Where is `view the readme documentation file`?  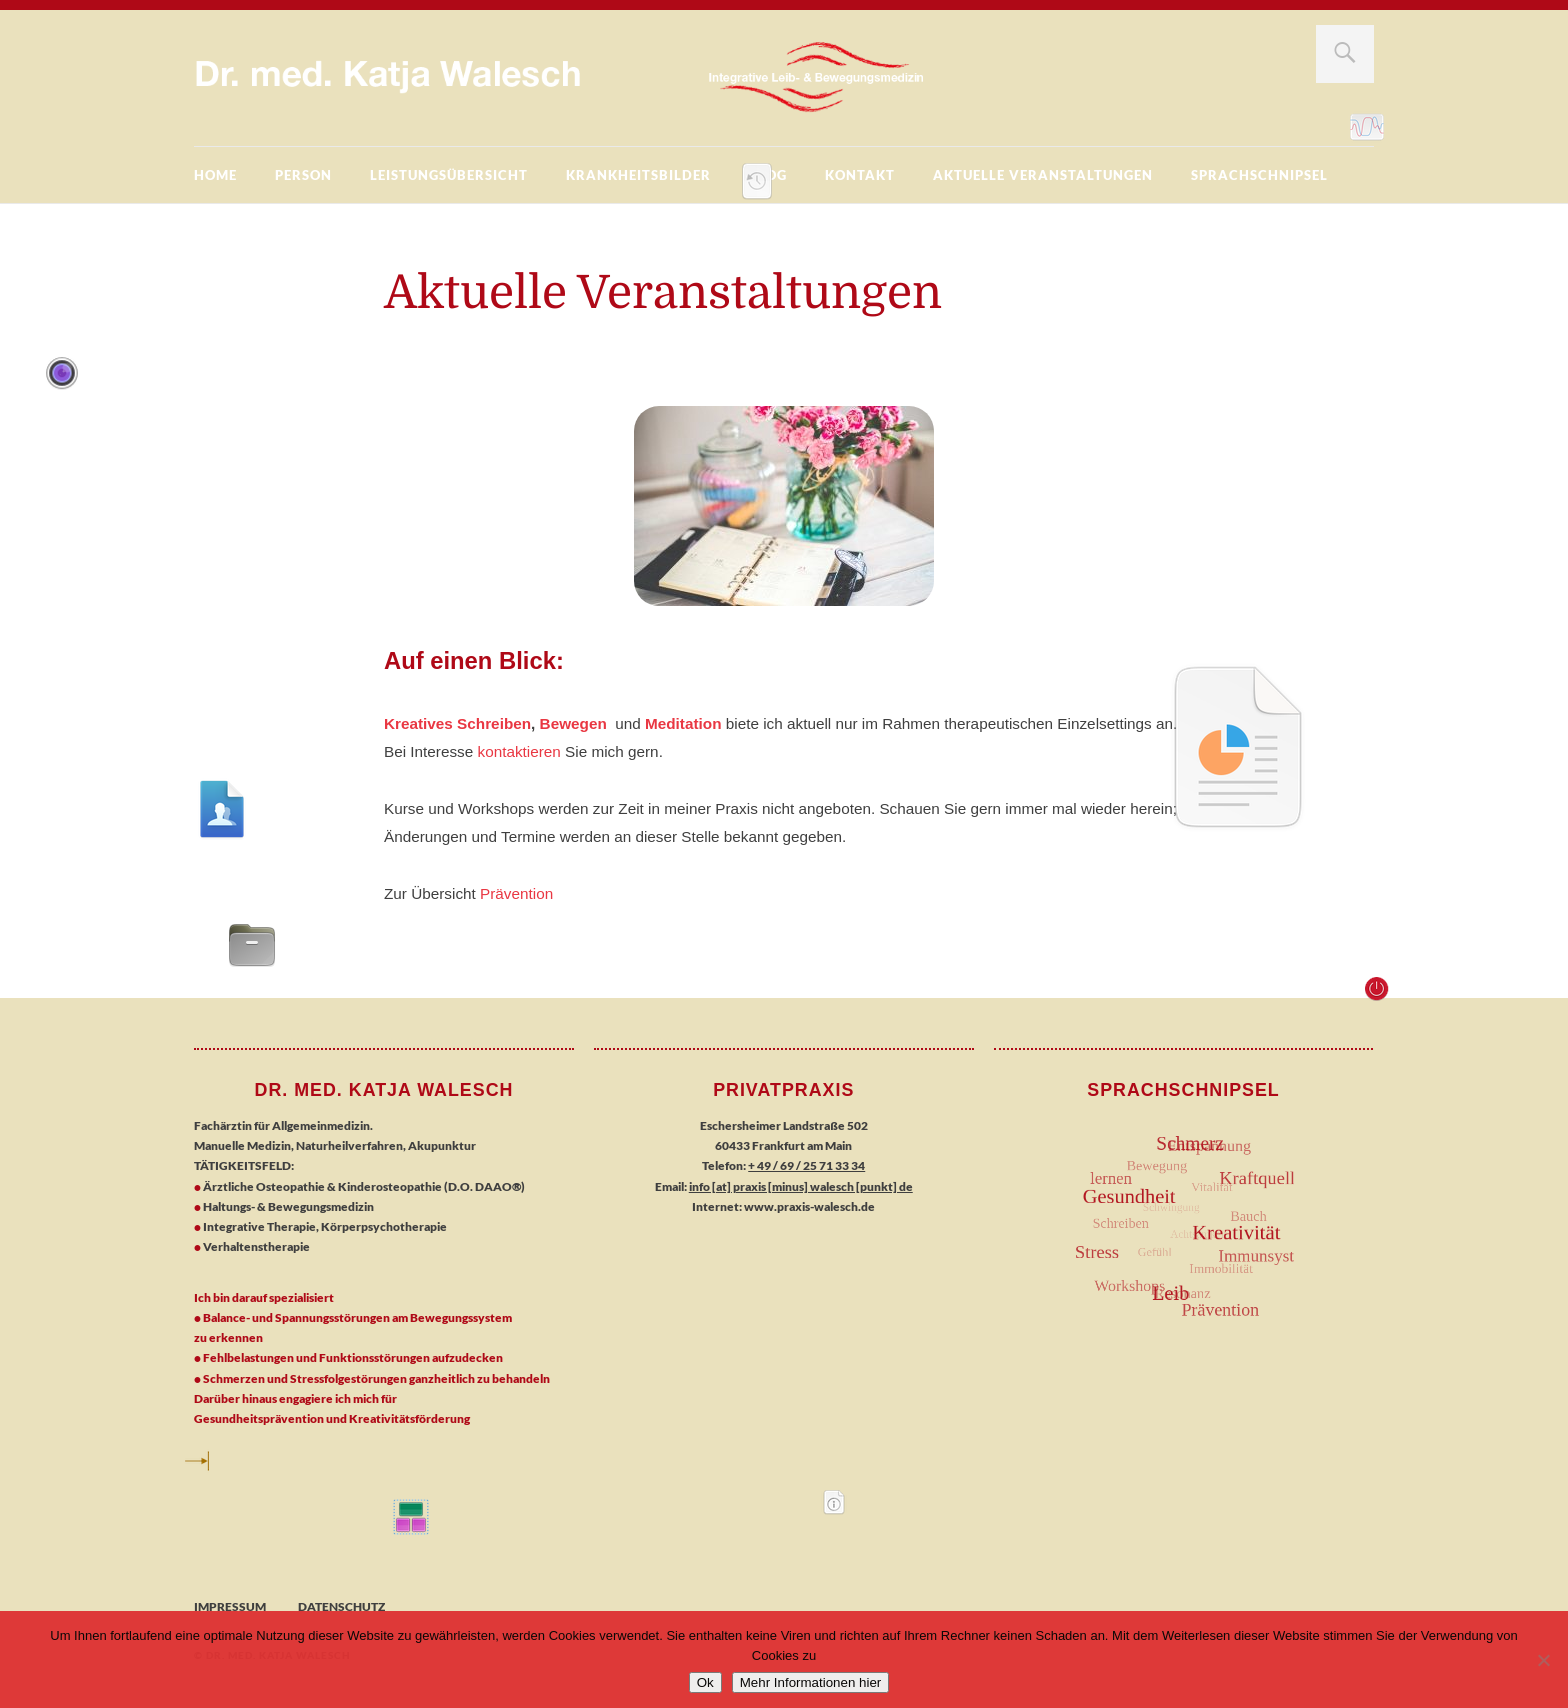
view the readme documentation file is located at coordinates (834, 1502).